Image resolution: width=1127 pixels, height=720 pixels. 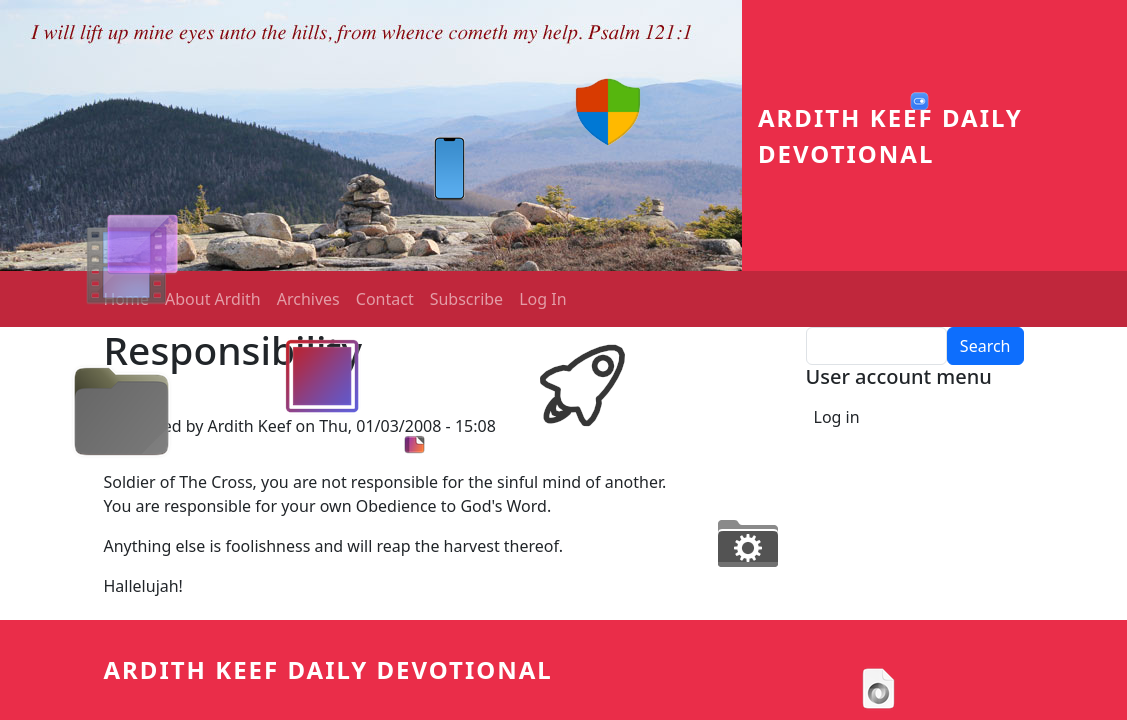 What do you see at coordinates (414, 444) in the screenshot?
I see `change desktop wallpaper settings` at bounding box center [414, 444].